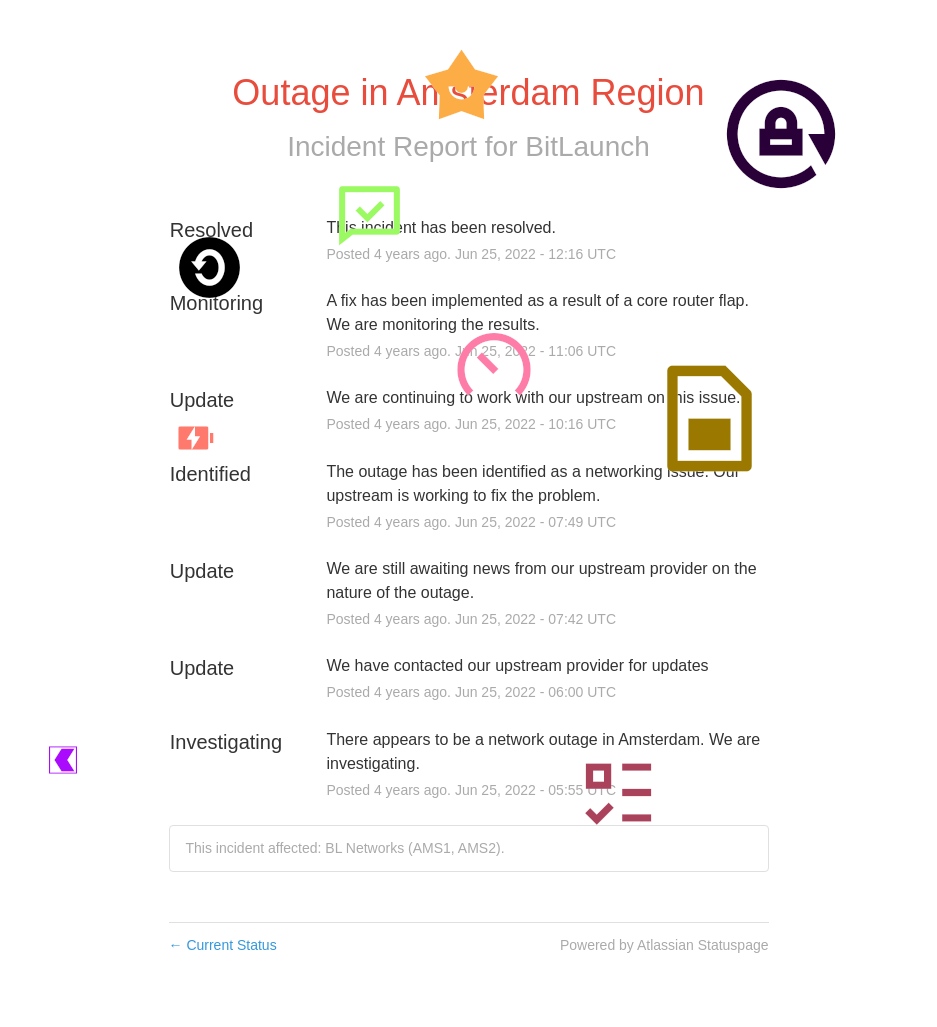 This screenshot has height=1027, width=937. What do you see at coordinates (618, 792) in the screenshot?
I see `view completed tasks in a checklist` at bounding box center [618, 792].